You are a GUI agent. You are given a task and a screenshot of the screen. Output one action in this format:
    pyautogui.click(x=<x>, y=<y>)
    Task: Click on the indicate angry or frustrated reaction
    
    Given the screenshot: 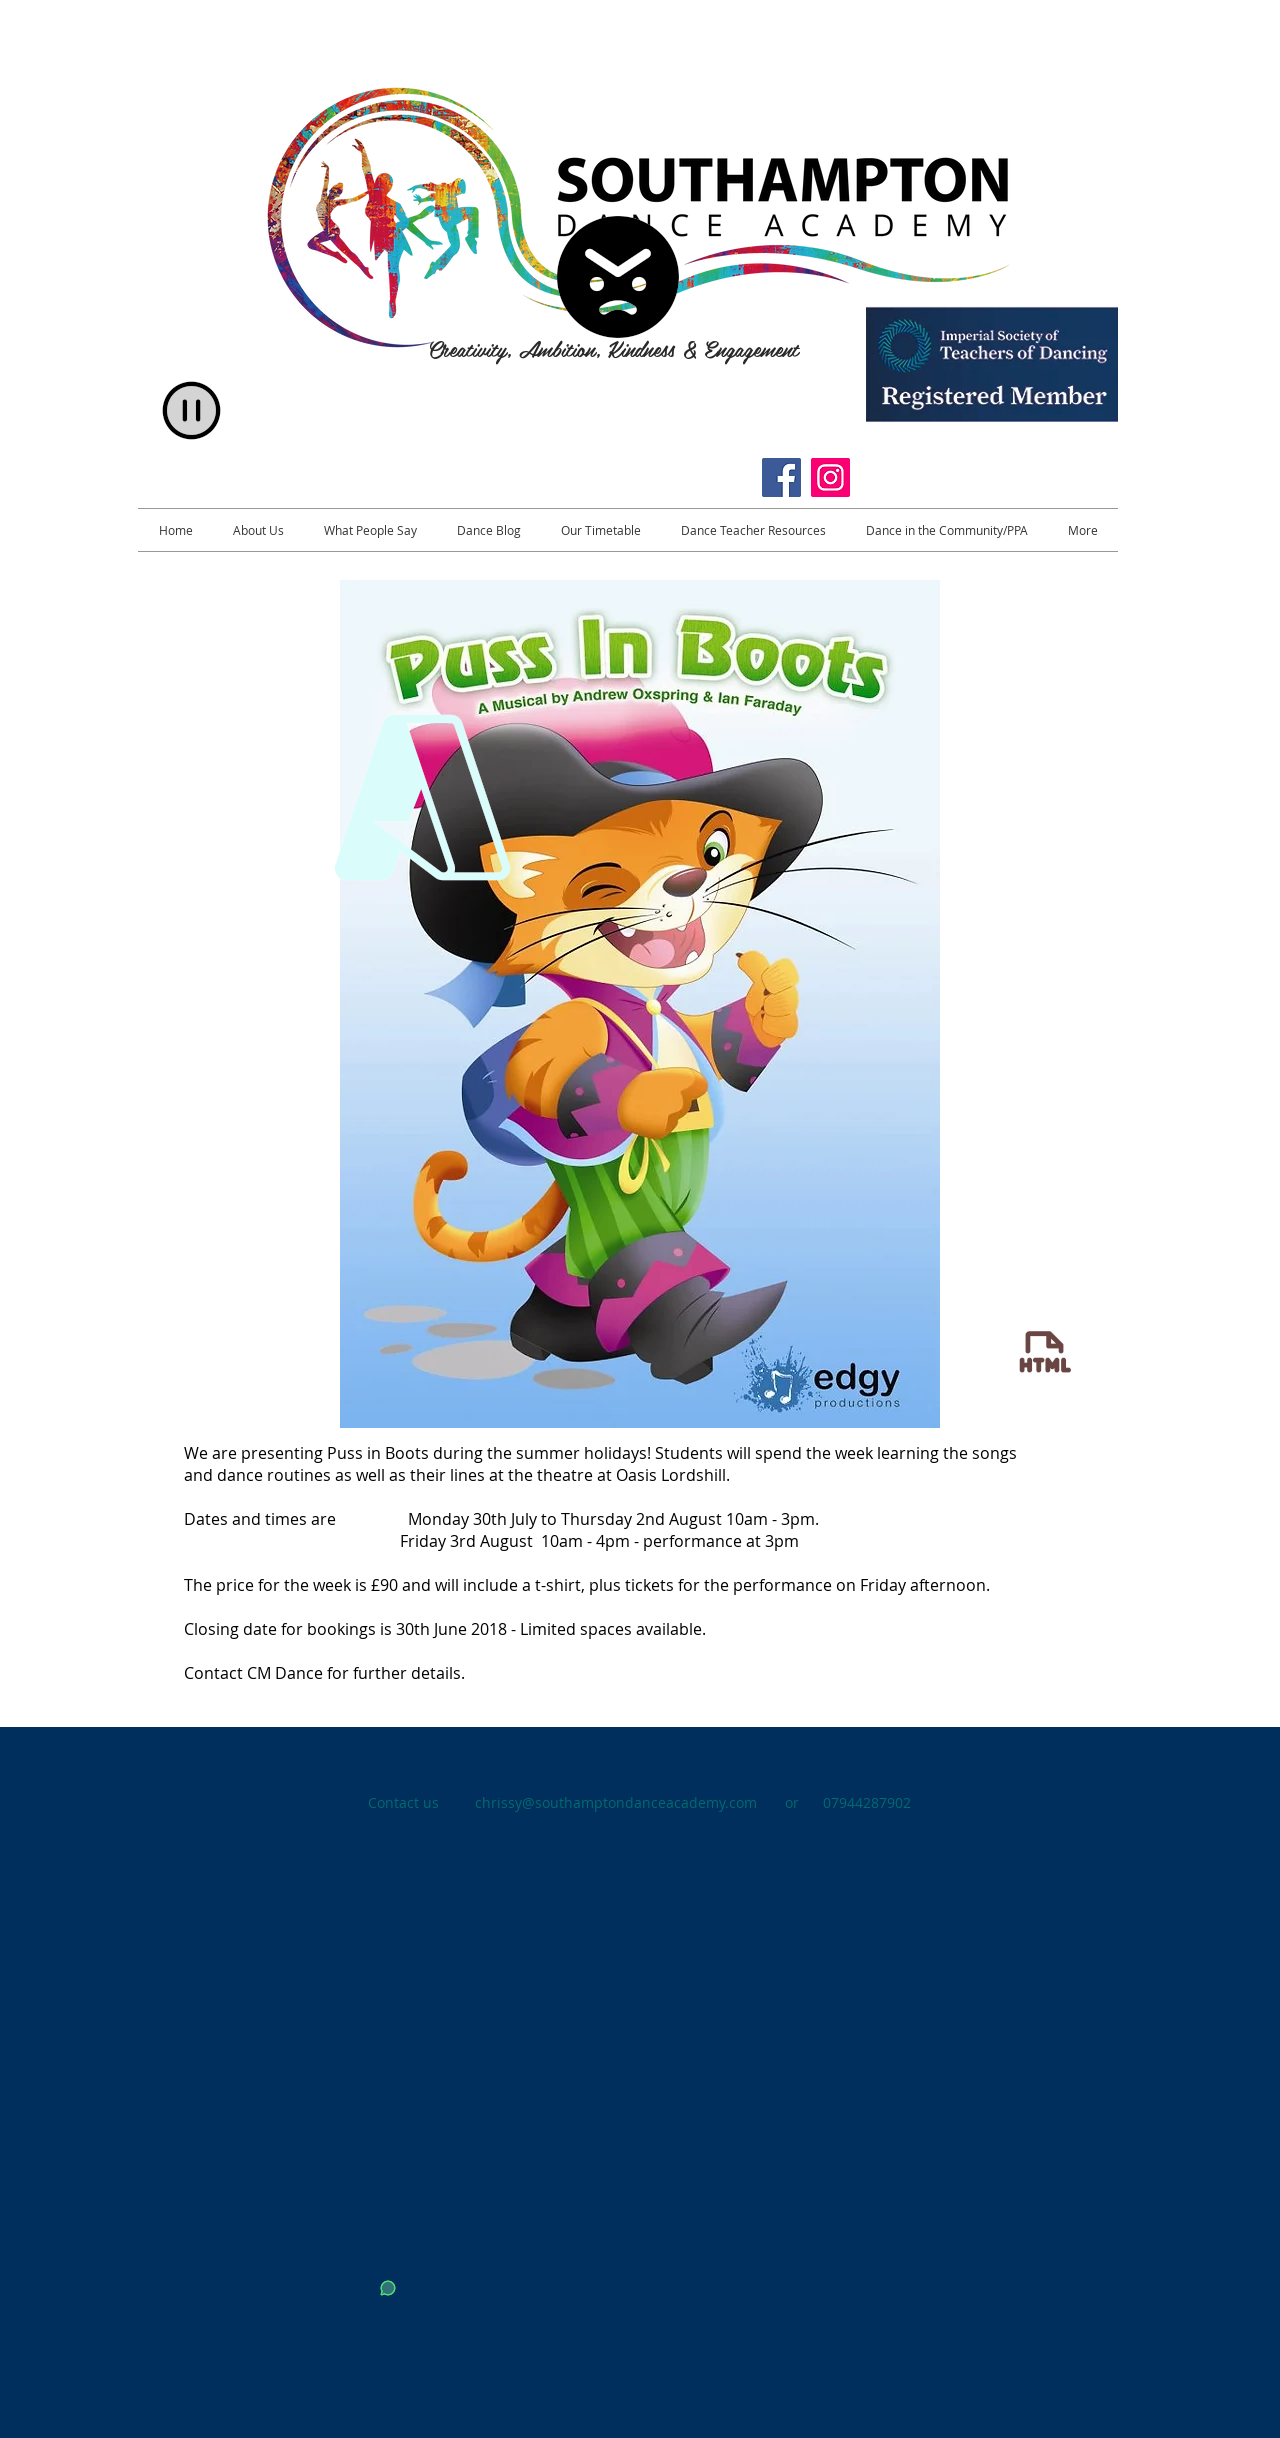 What is the action you would take?
    pyautogui.click(x=618, y=277)
    